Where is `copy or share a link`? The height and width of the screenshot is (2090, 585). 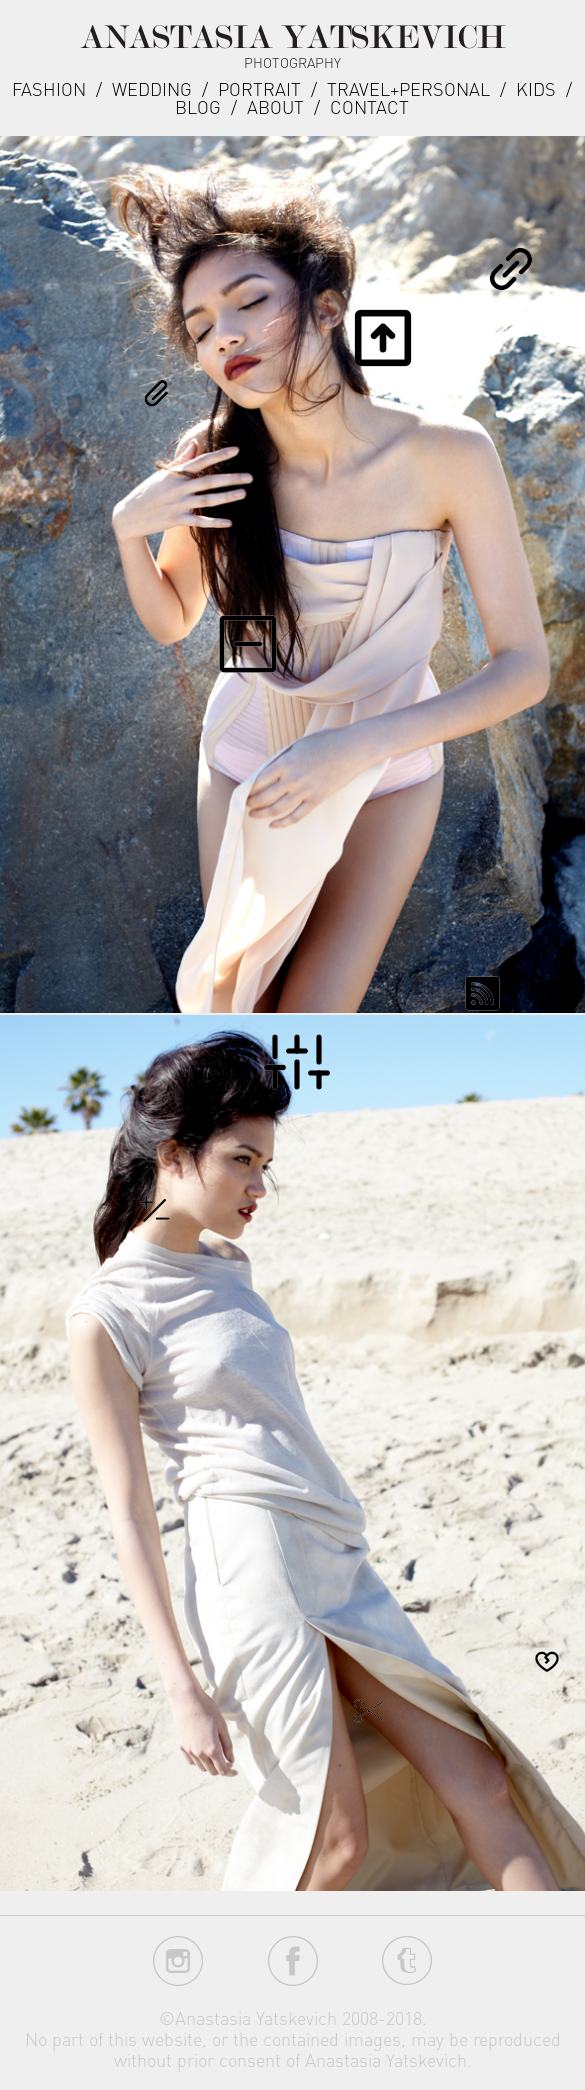 copy or share a link is located at coordinates (511, 269).